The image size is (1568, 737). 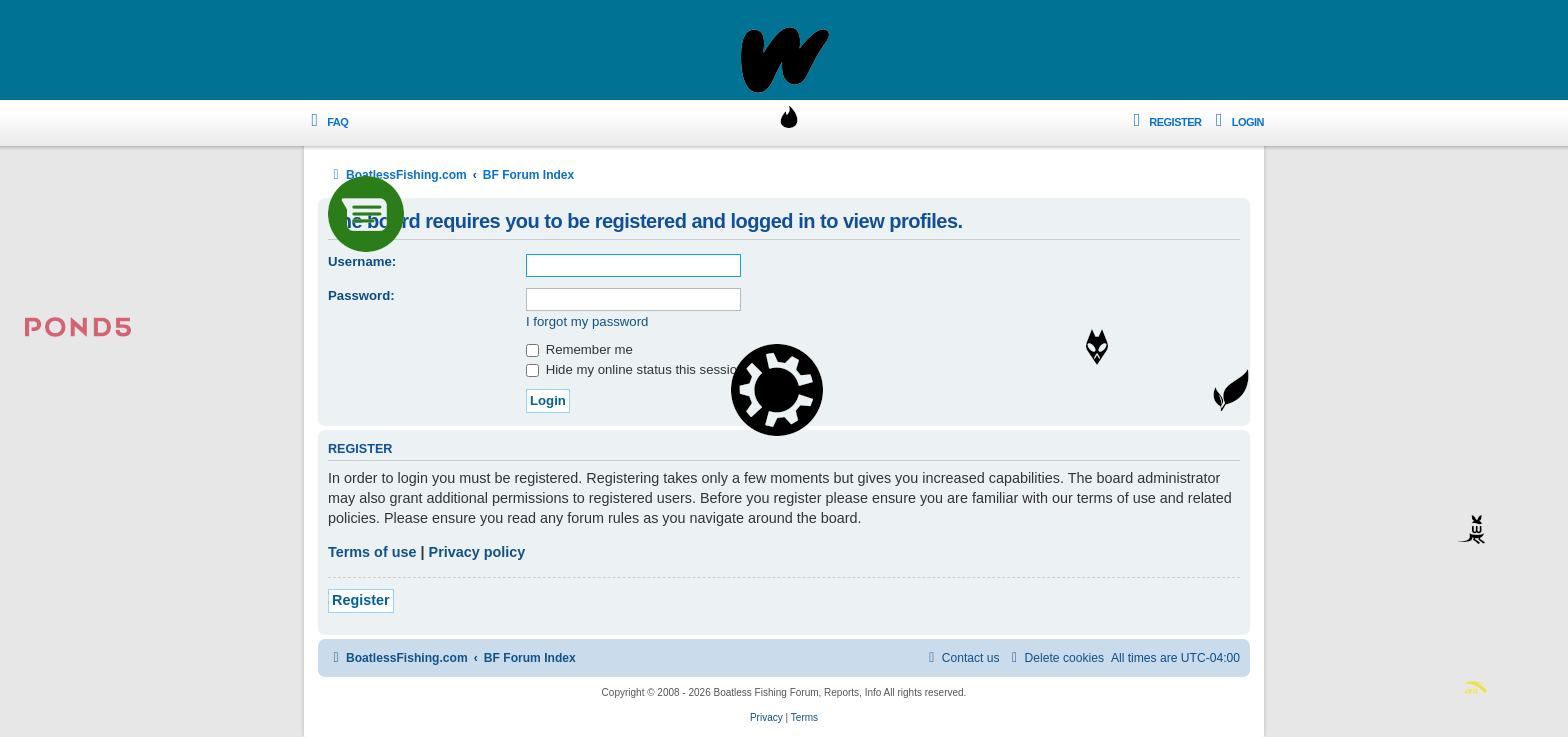 I want to click on open wallabag read-it-later app, so click(x=1471, y=529).